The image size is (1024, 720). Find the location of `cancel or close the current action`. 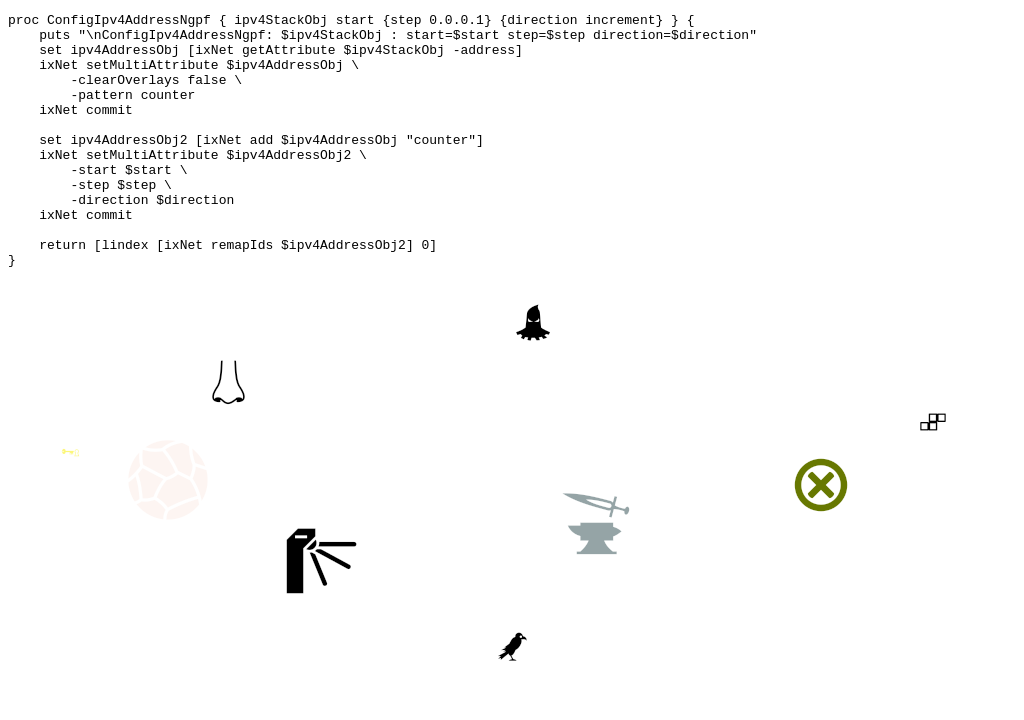

cancel or close the current action is located at coordinates (821, 485).